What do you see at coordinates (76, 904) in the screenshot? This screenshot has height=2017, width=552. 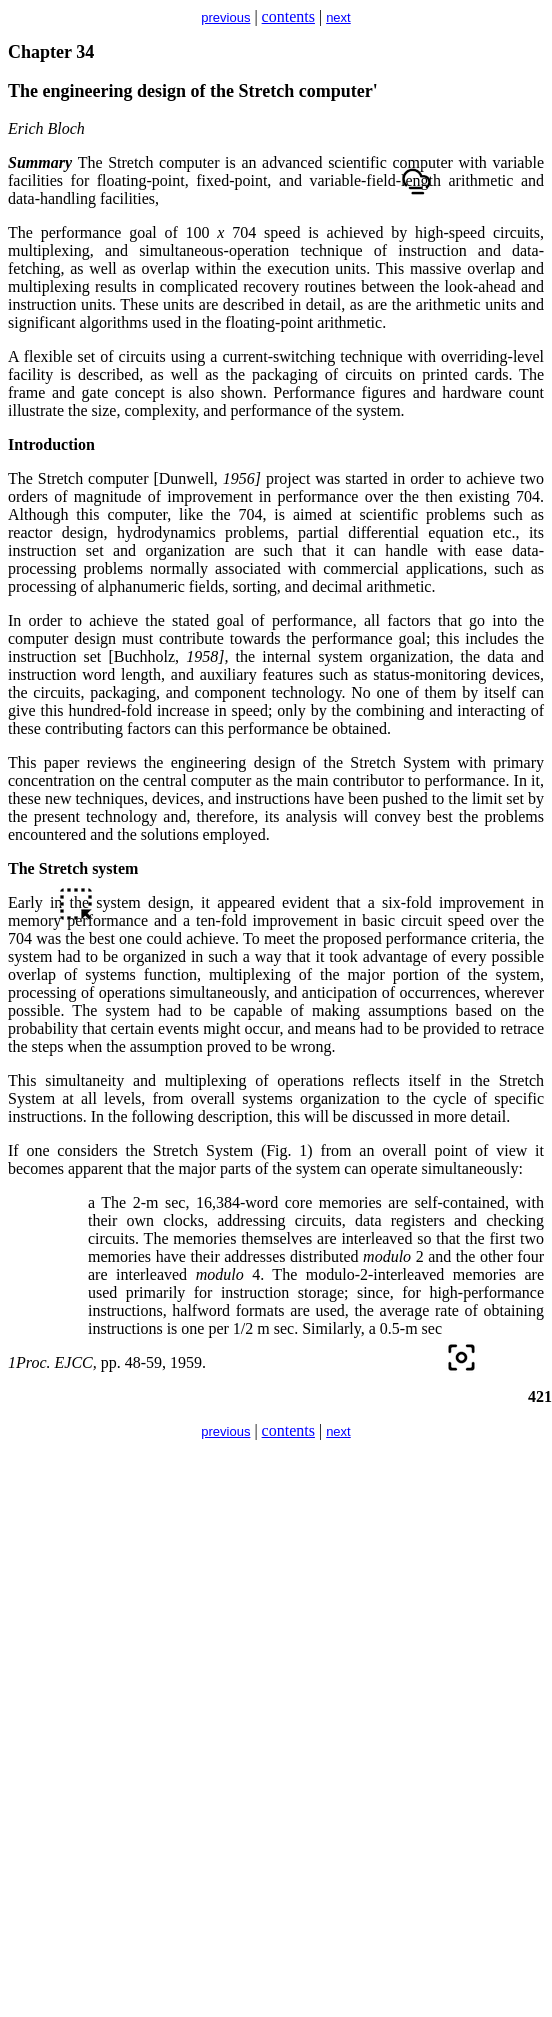 I see `select or highlight an area` at bounding box center [76, 904].